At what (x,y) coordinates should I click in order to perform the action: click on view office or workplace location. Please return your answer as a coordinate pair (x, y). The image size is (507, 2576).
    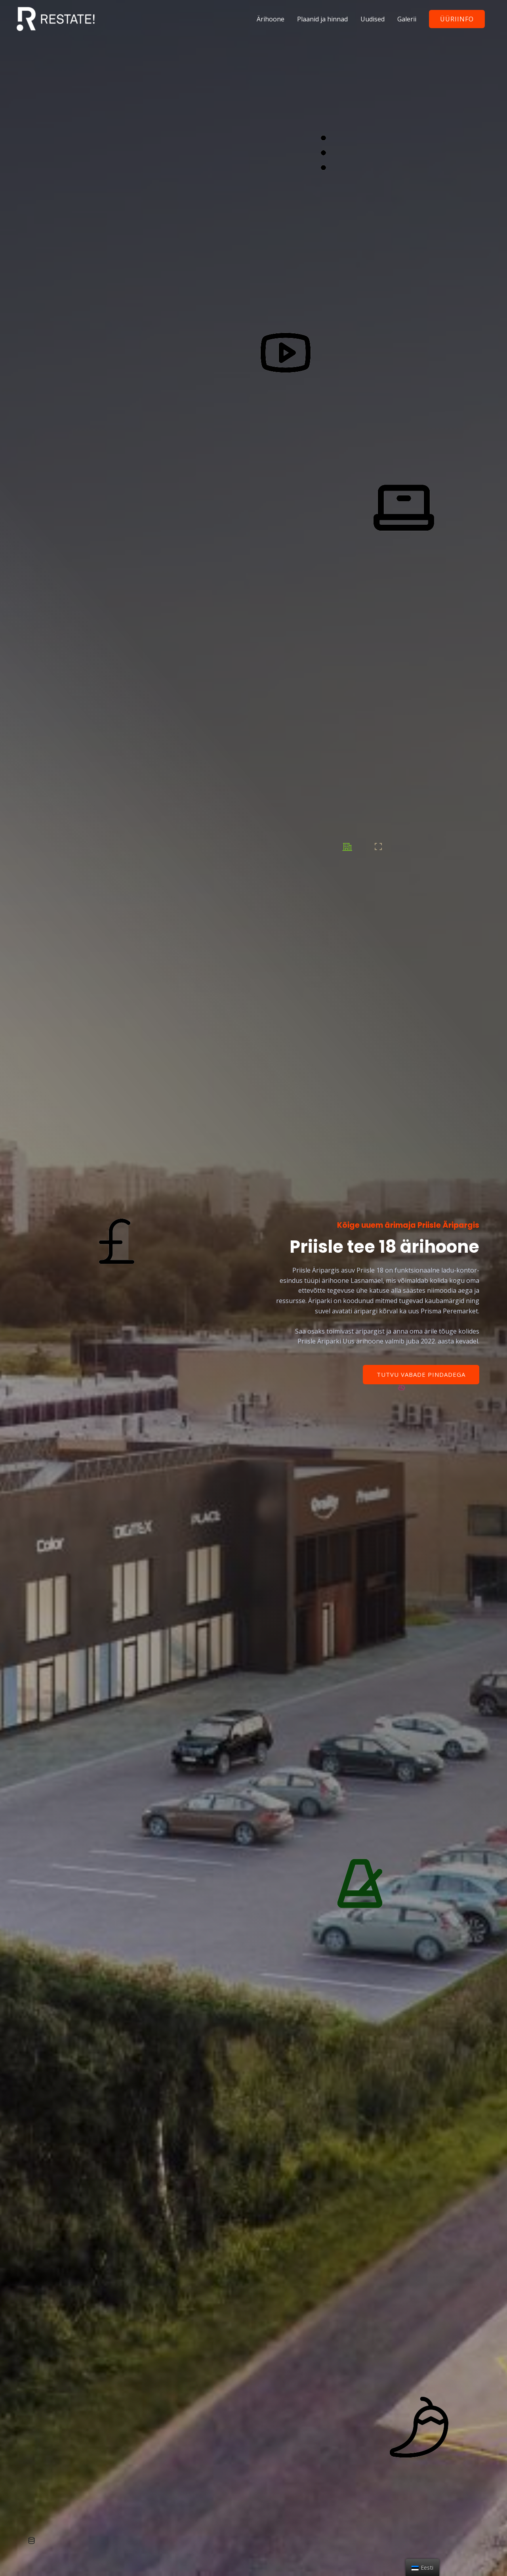
    Looking at the image, I should click on (347, 847).